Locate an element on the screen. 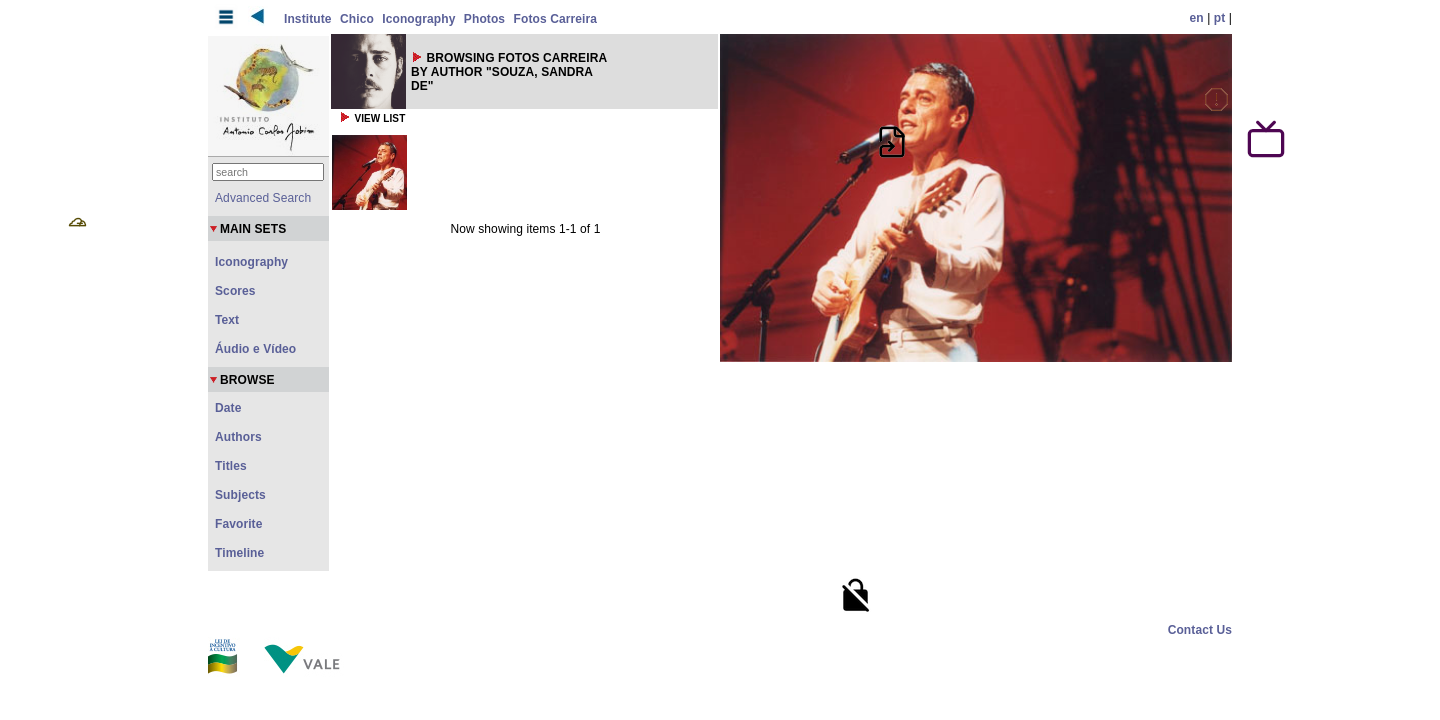 This screenshot has height=720, width=1440. indicates connection is not encrypted or secure is located at coordinates (855, 595).